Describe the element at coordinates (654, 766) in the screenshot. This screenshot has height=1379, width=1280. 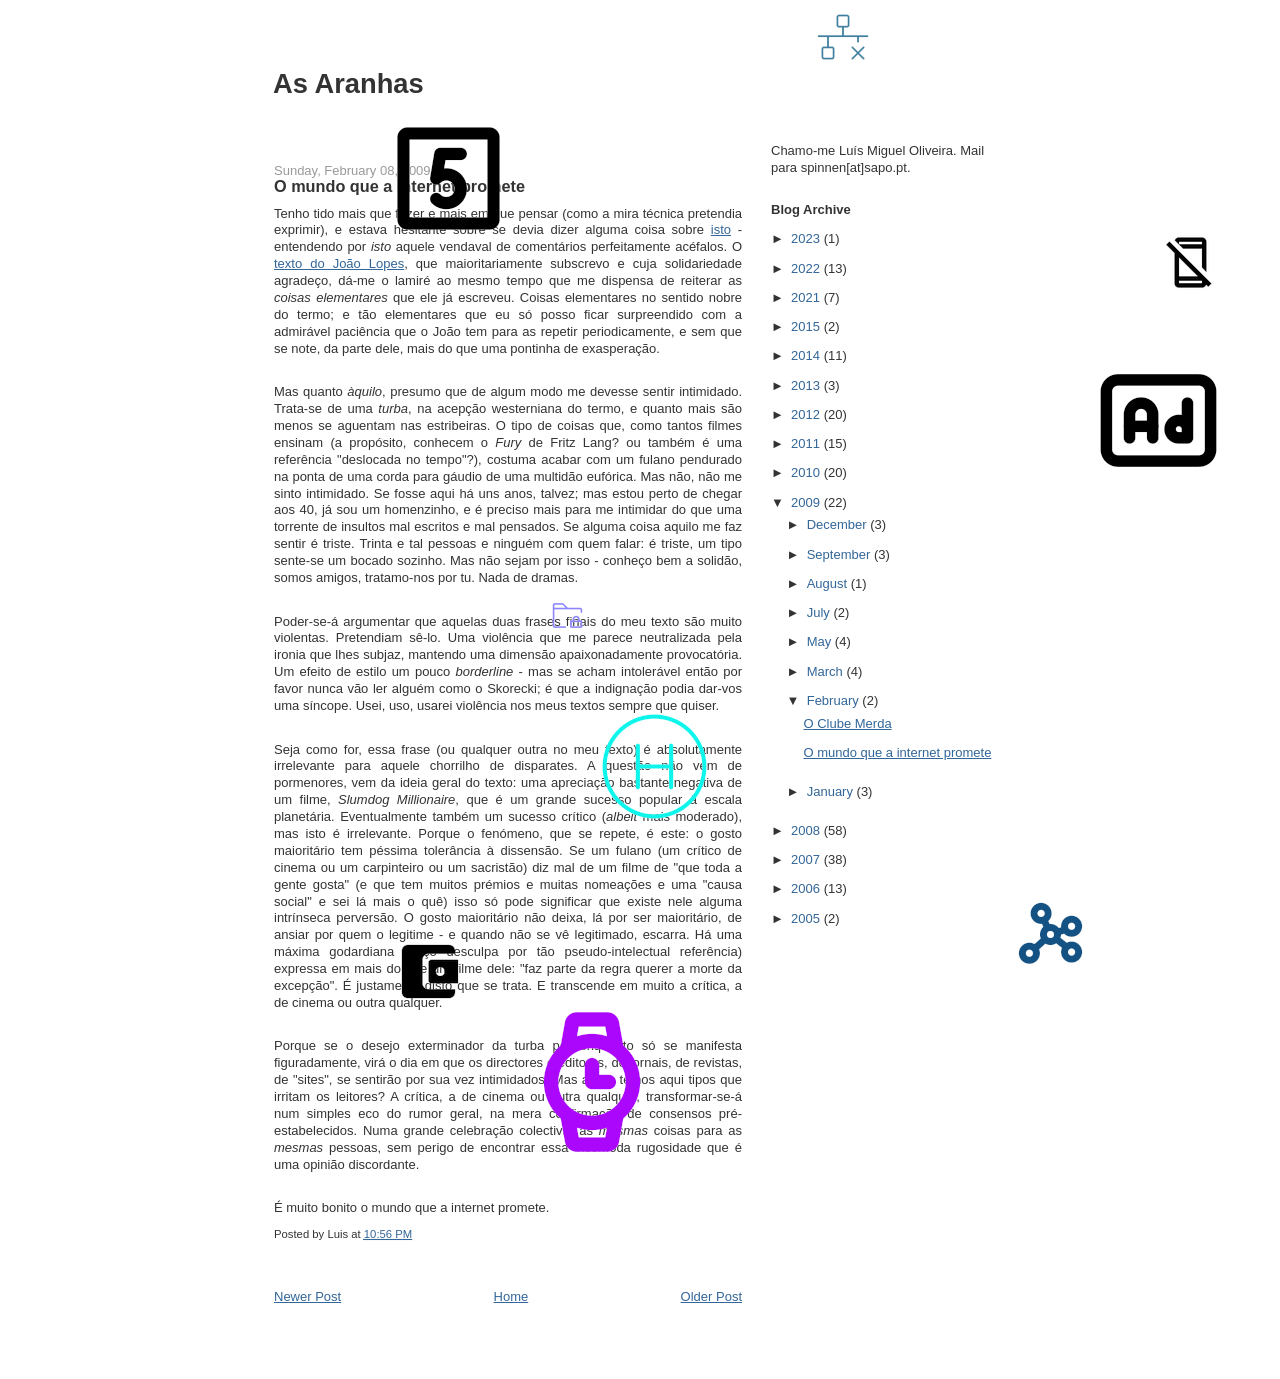
I see `navigate to items starting with the letter H` at that location.